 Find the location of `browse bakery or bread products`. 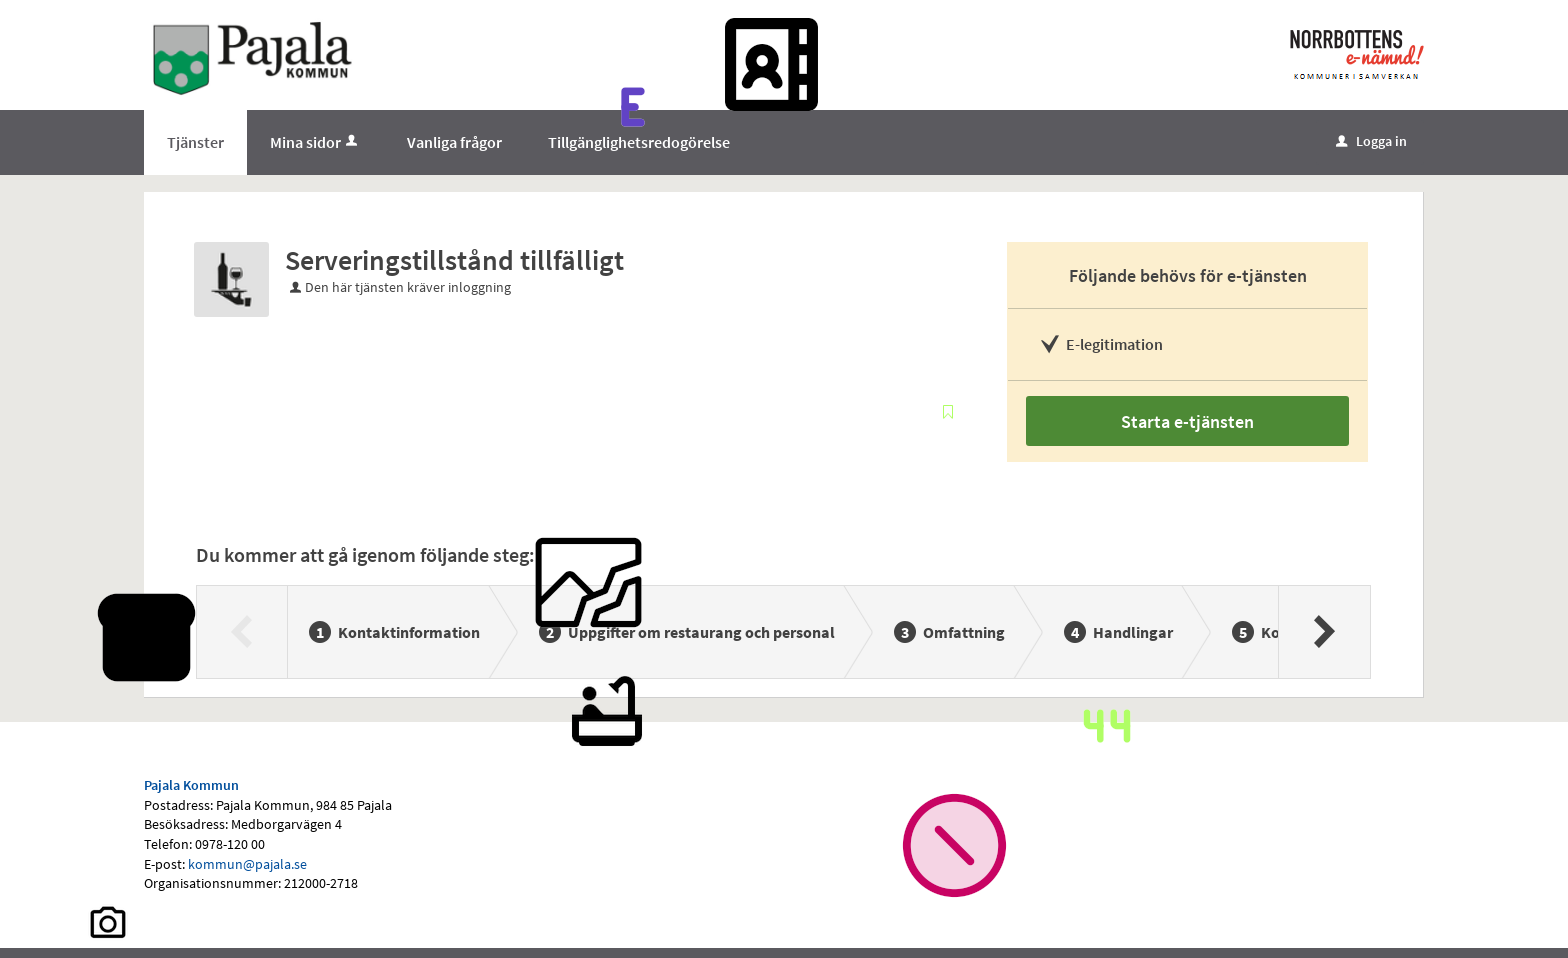

browse bakery or bread products is located at coordinates (146, 637).